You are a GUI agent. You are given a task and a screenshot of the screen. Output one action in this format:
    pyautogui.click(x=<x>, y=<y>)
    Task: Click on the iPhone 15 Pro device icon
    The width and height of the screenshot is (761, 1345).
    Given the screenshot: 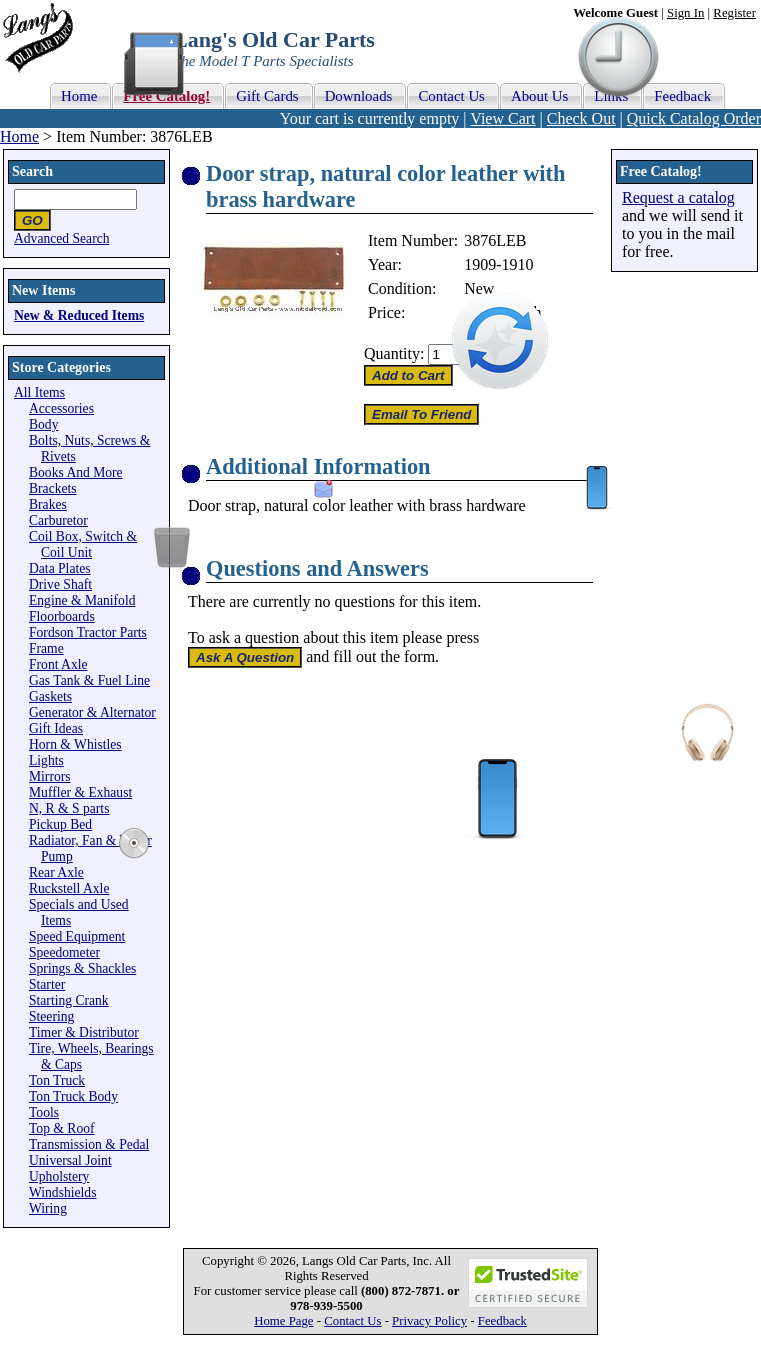 What is the action you would take?
    pyautogui.click(x=597, y=488)
    